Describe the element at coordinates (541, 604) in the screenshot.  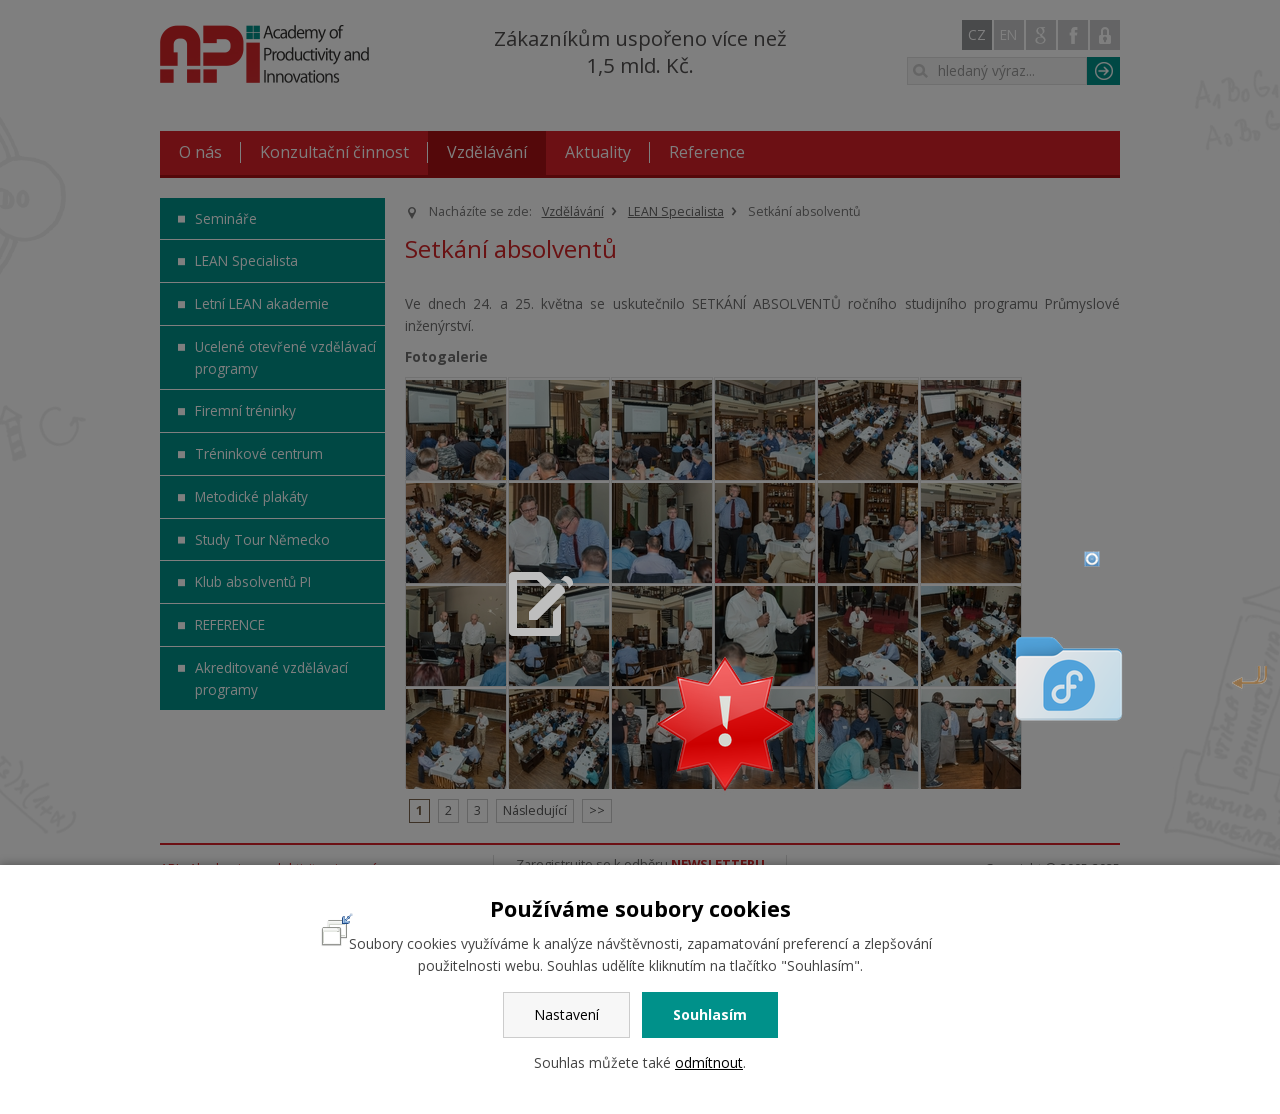
I see `open the text editor application` at that location.